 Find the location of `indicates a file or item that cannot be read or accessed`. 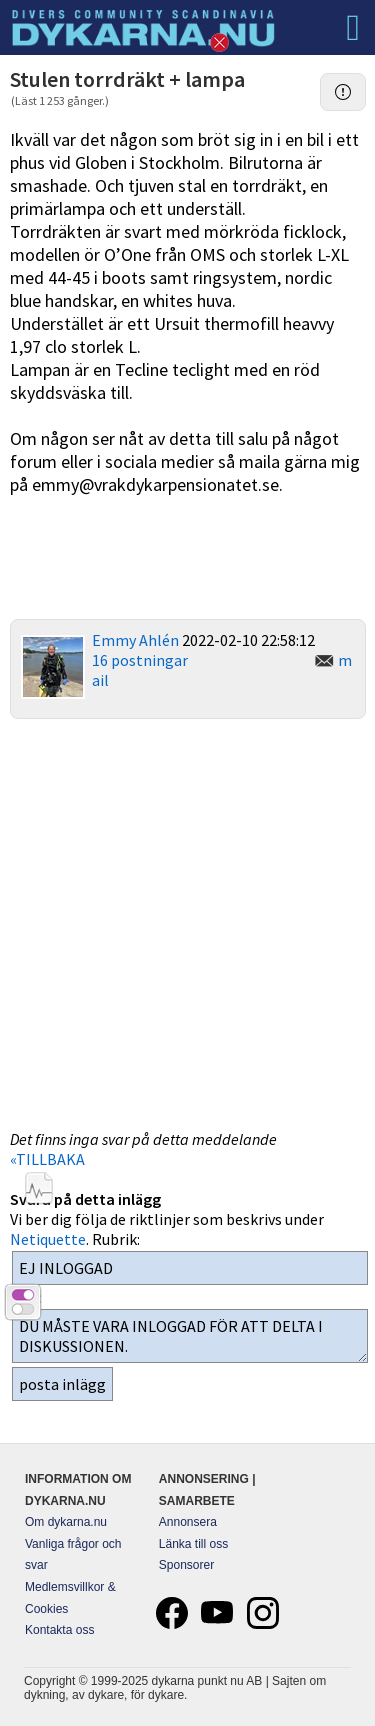

indicates a file or item that cannot be read or accessed is located at coordinates (219, 42).